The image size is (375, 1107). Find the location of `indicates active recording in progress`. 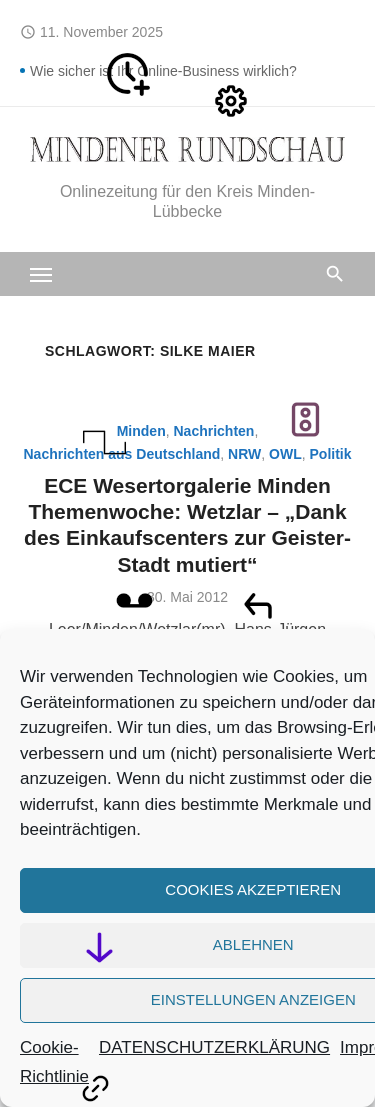

indicates active recording in progress is located at coordinates (134, 600).